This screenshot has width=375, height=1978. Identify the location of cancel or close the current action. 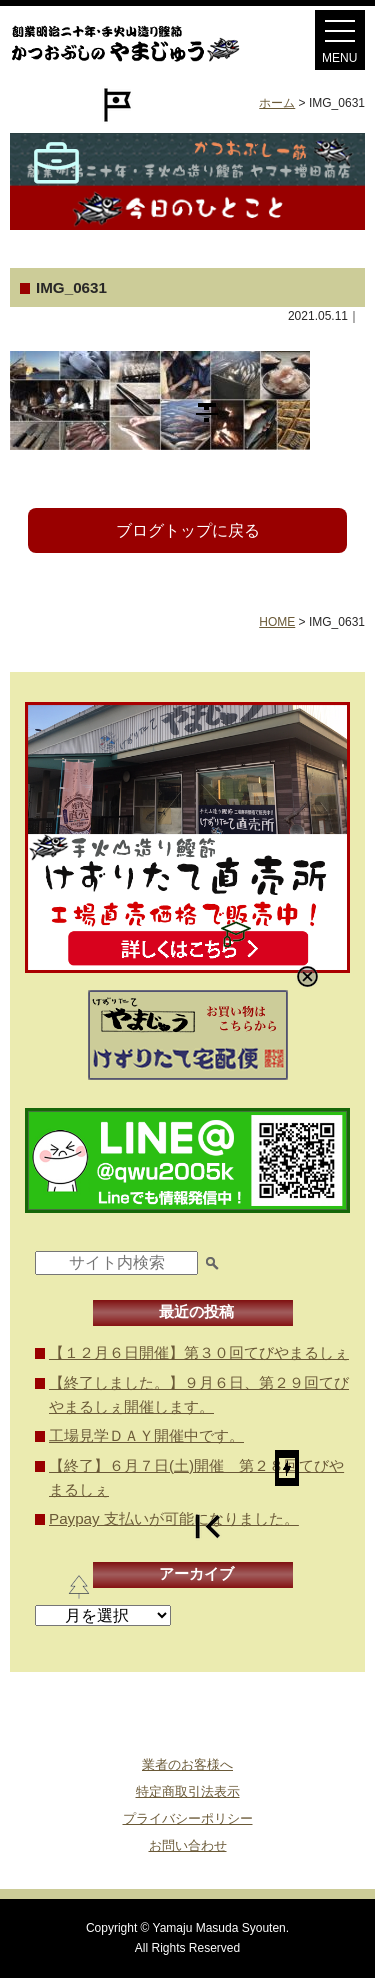
(307, 976).